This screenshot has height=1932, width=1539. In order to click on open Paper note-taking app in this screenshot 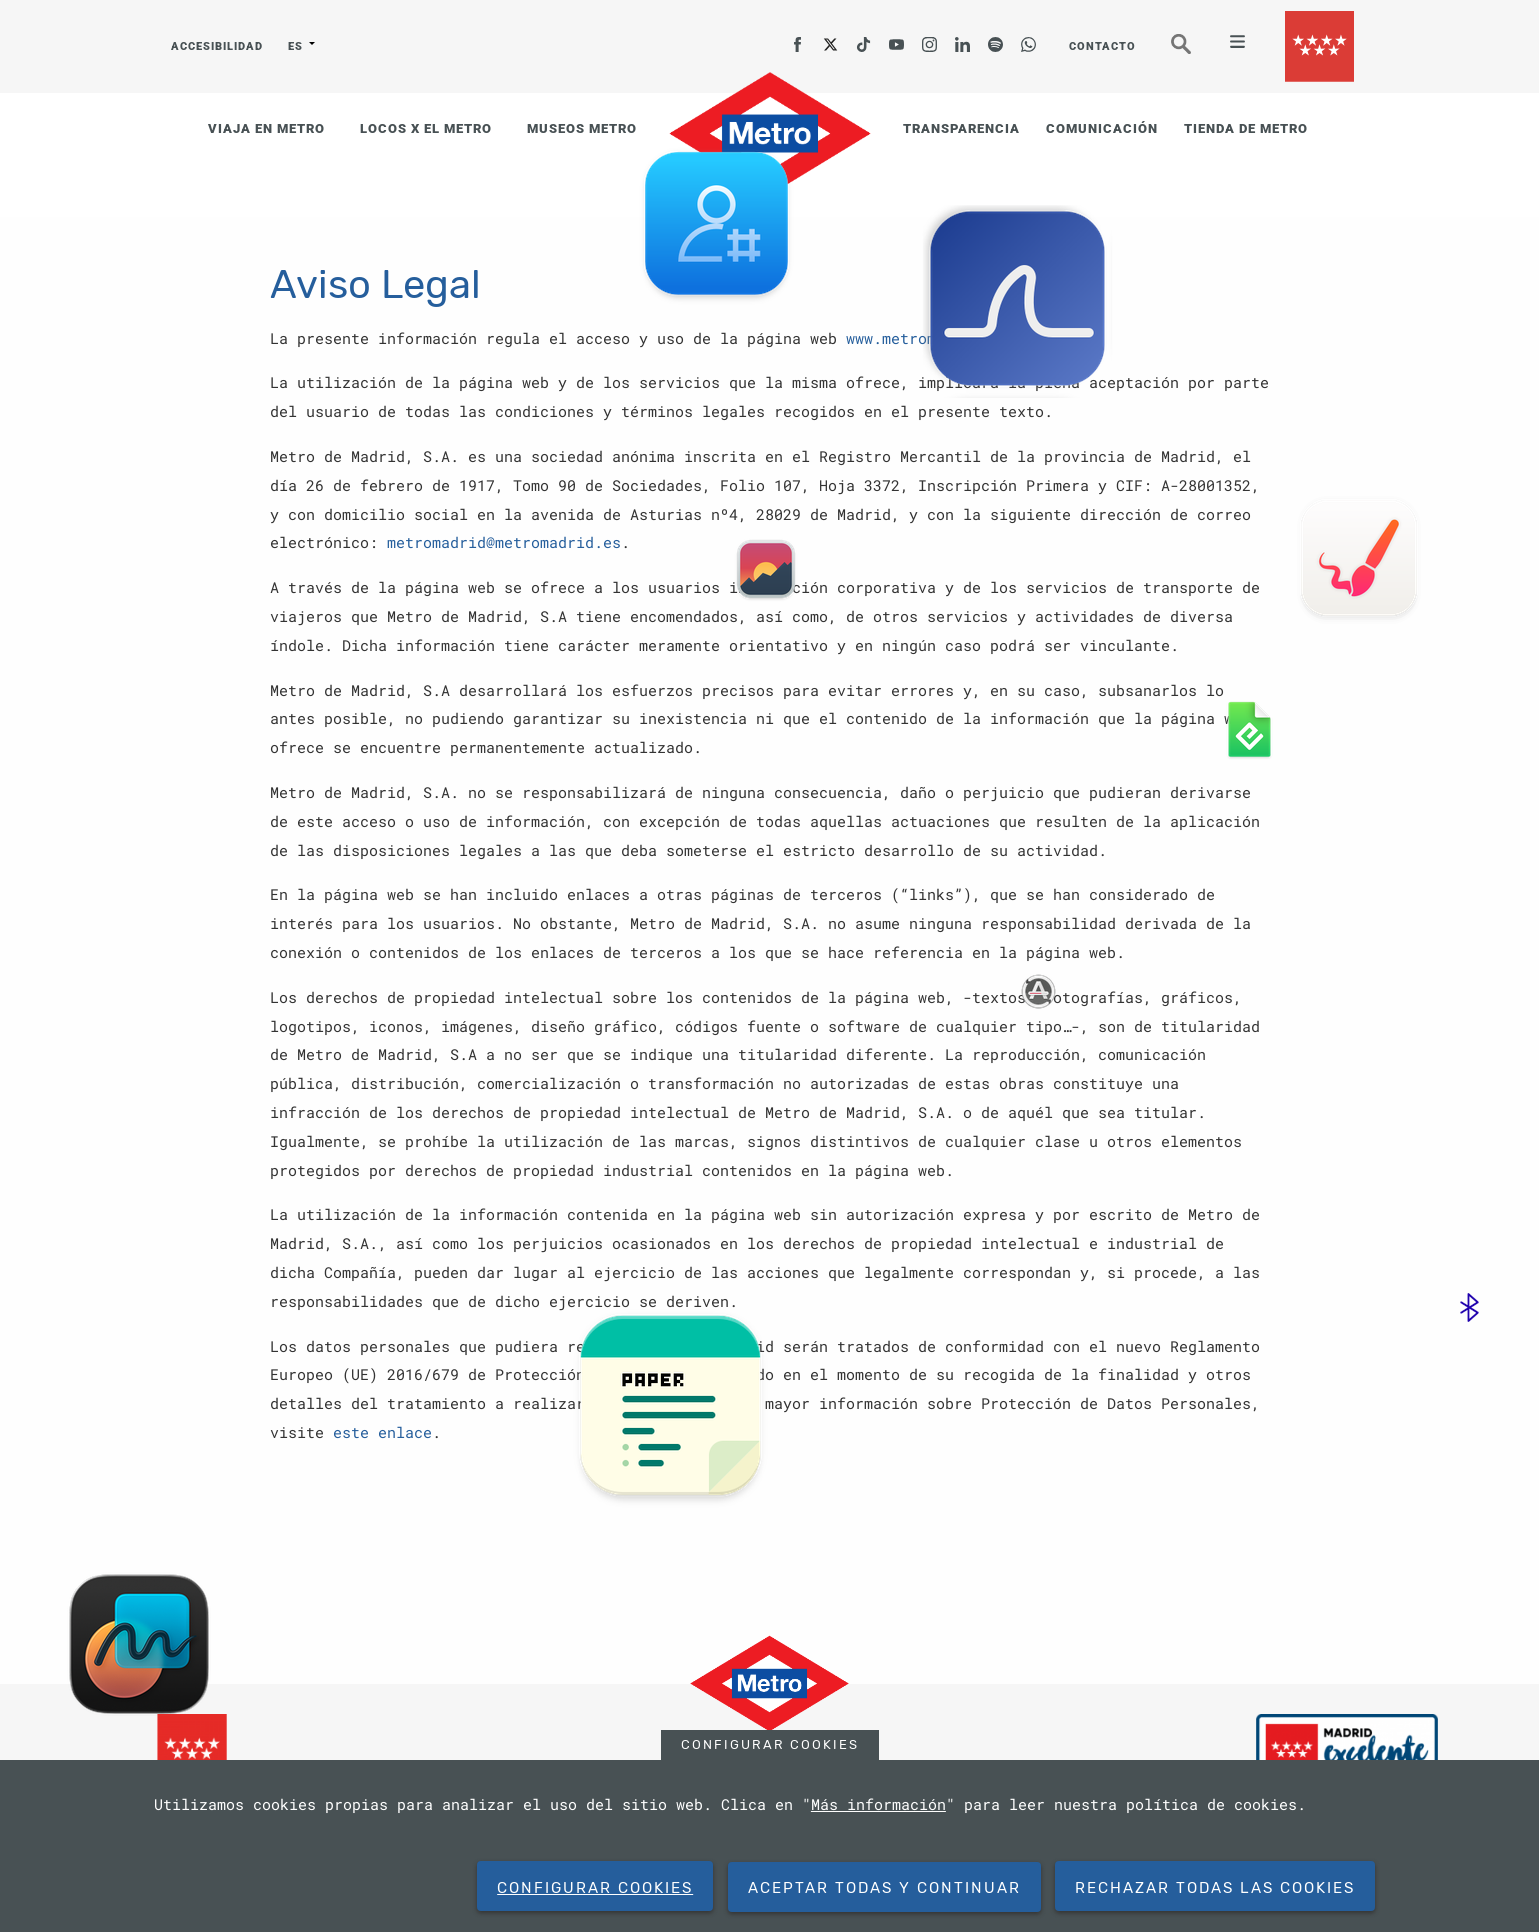, I will do `click(670, 1405)`.